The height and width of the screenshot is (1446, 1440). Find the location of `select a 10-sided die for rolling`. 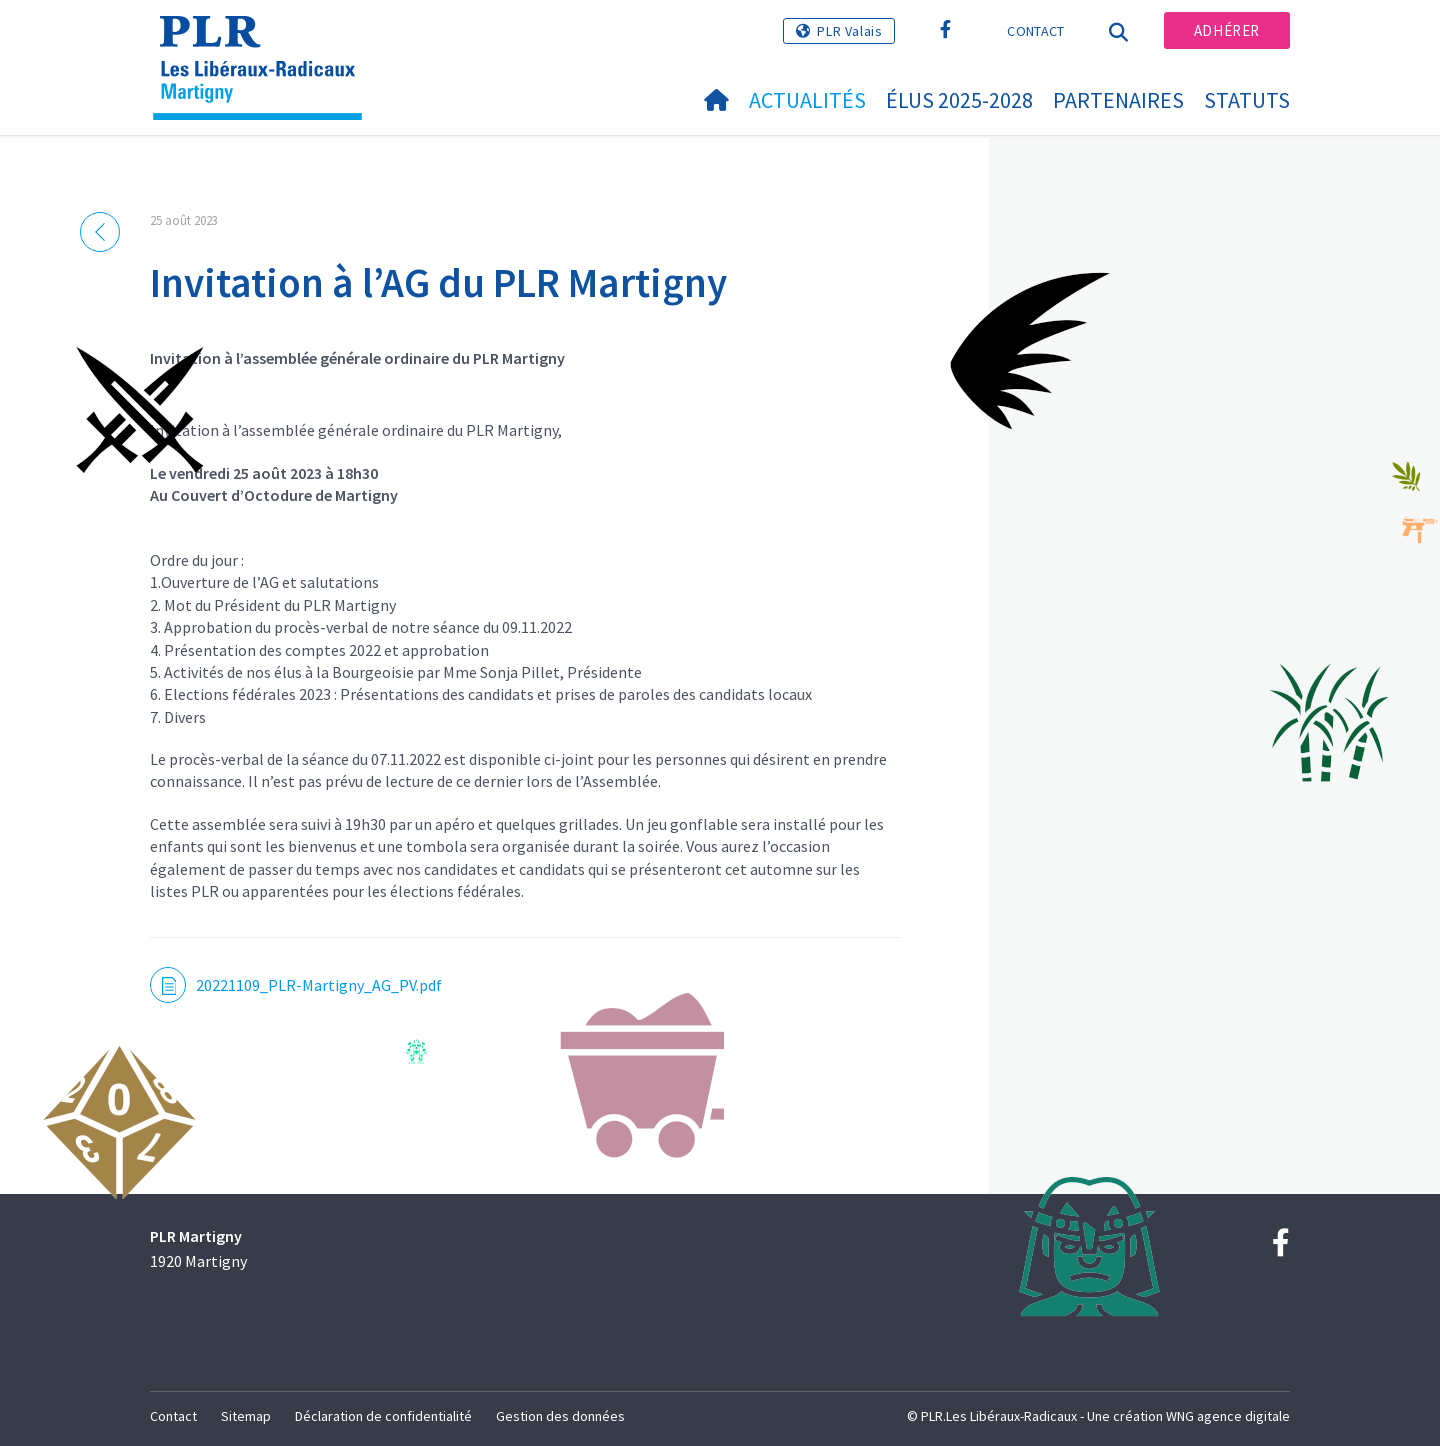

select a 10-sided die for rolling is located at coordinates (119, 1122).